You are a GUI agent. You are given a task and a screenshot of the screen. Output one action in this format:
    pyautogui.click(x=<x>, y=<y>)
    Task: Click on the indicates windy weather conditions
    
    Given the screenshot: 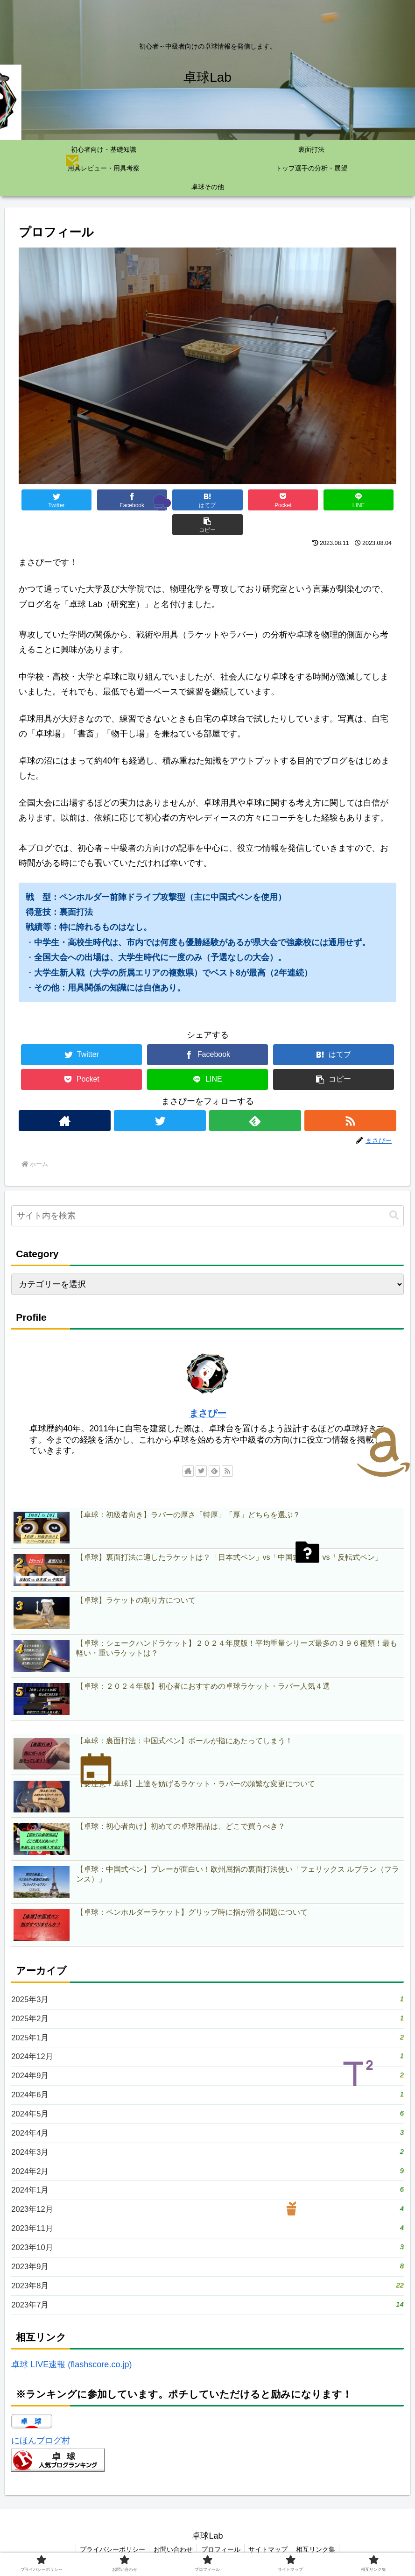 What is the action you would take?
    pyautogui.click(x=162, y=502)
    